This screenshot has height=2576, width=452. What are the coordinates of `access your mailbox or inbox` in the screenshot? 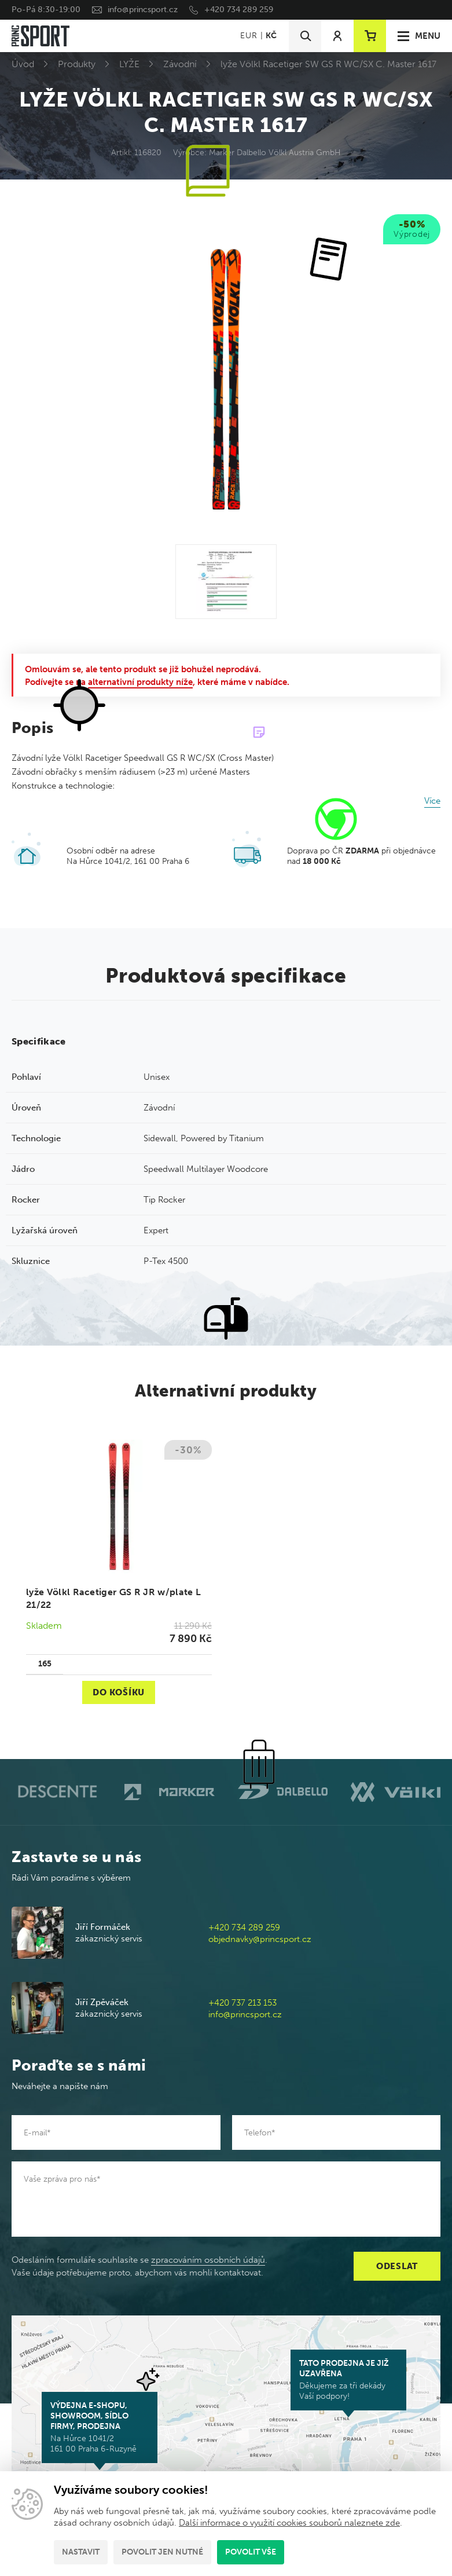 It's located at (226, 1319).